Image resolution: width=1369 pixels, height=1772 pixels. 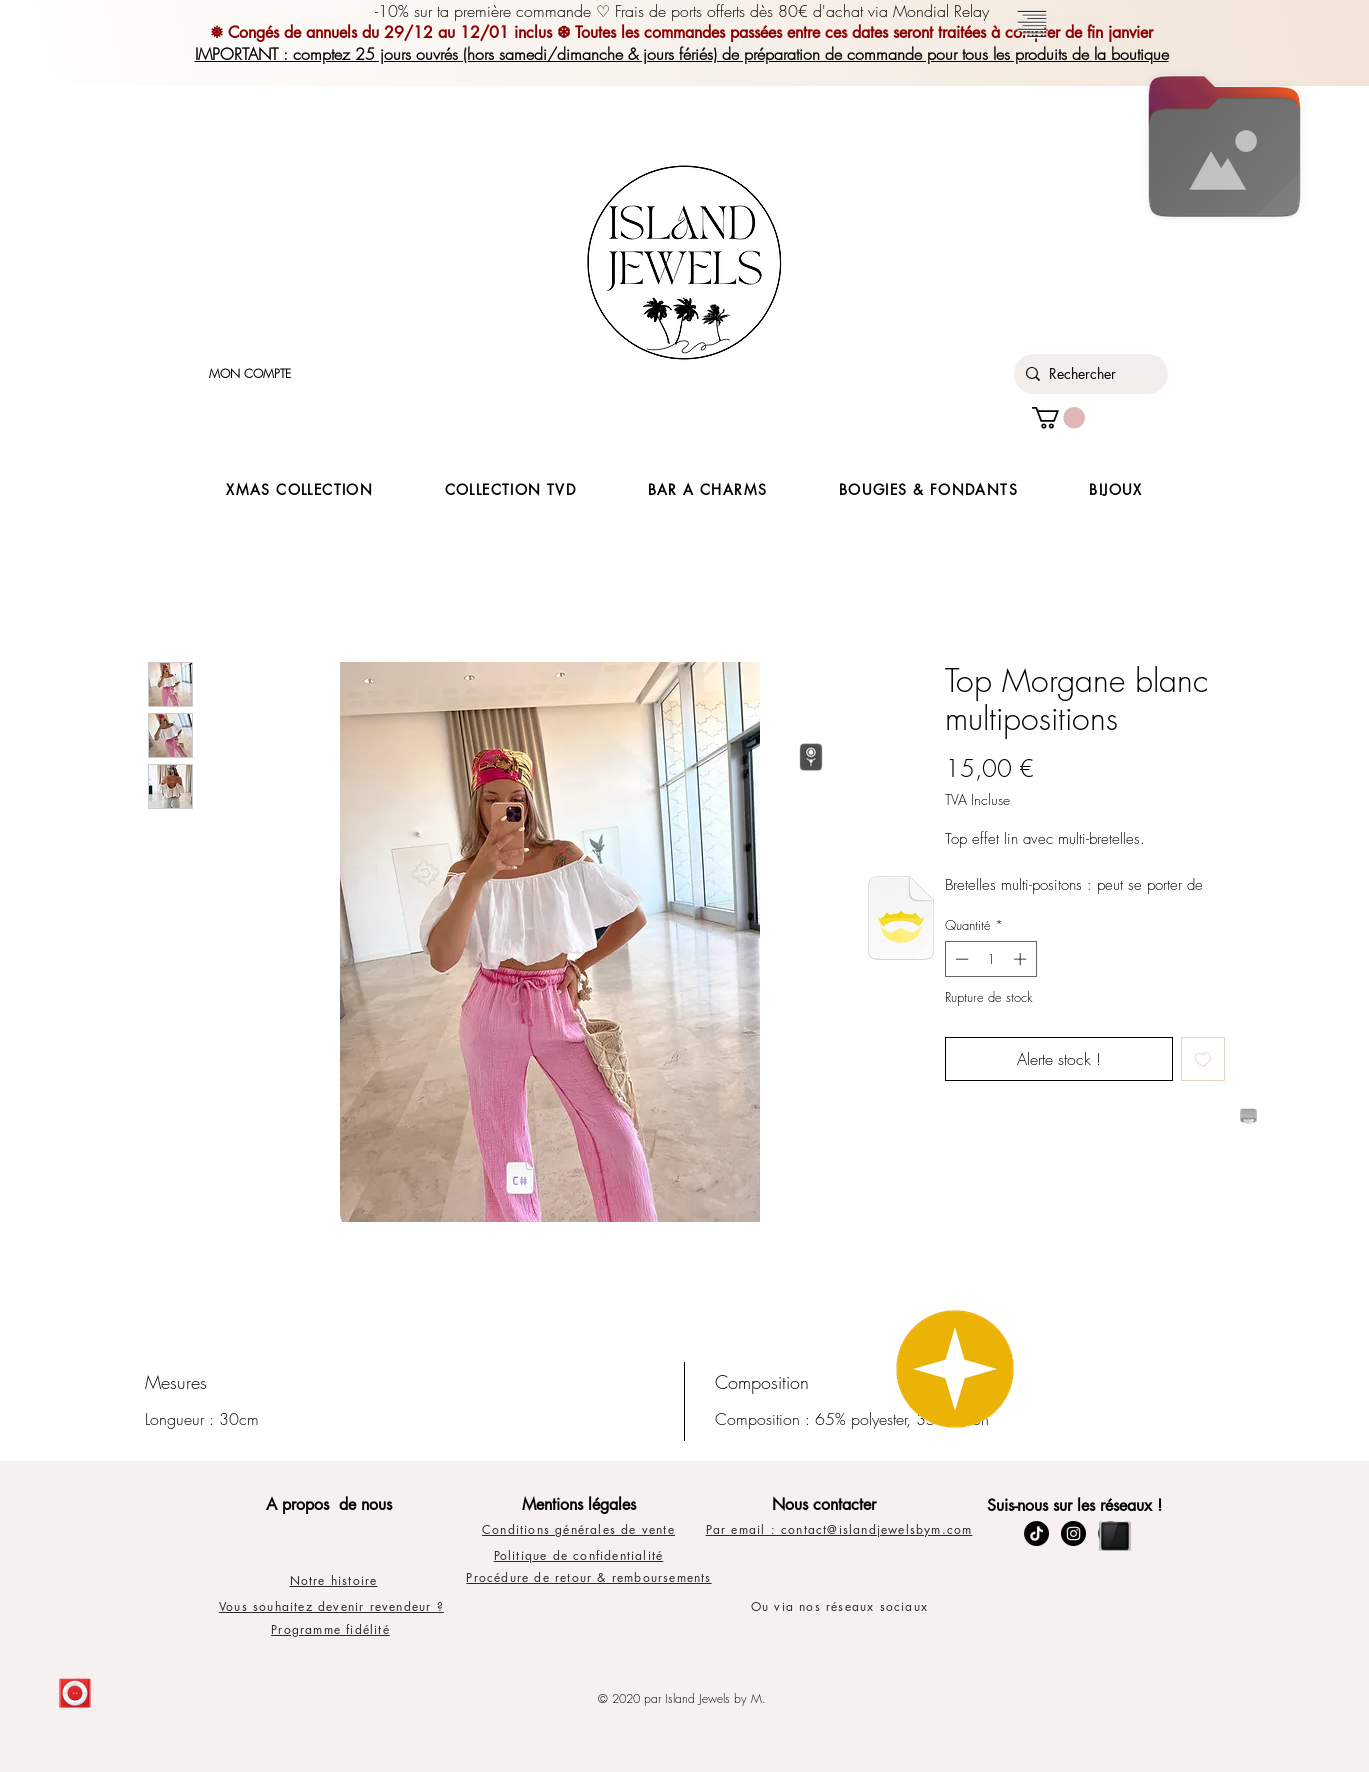 I want to click on a C# source code file, so click(x=520, y=1178).